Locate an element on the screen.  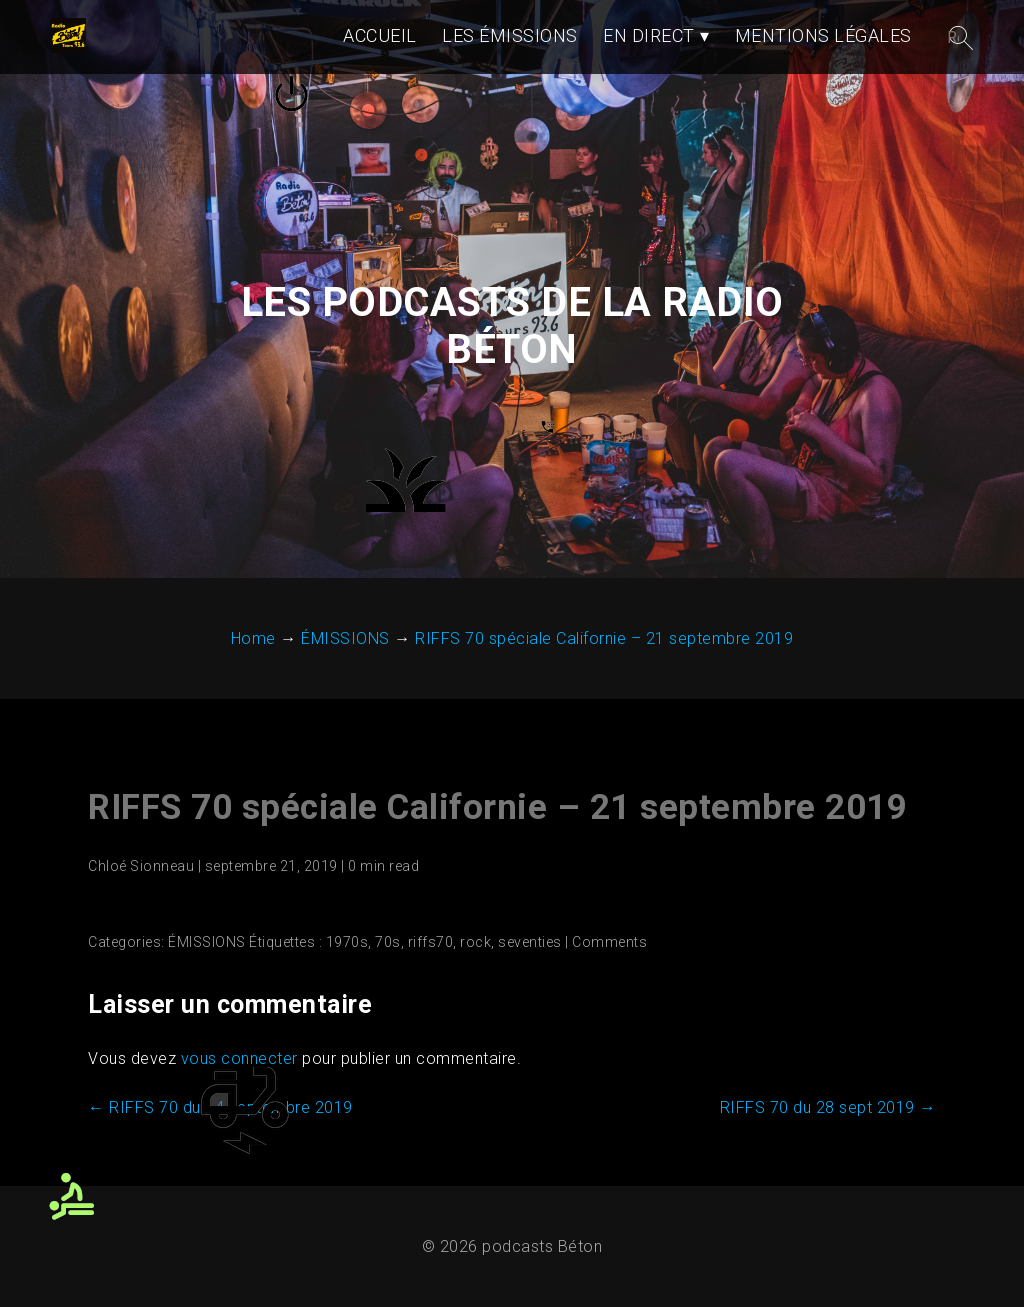
turn device on or off is located at coordinates (291, 93).